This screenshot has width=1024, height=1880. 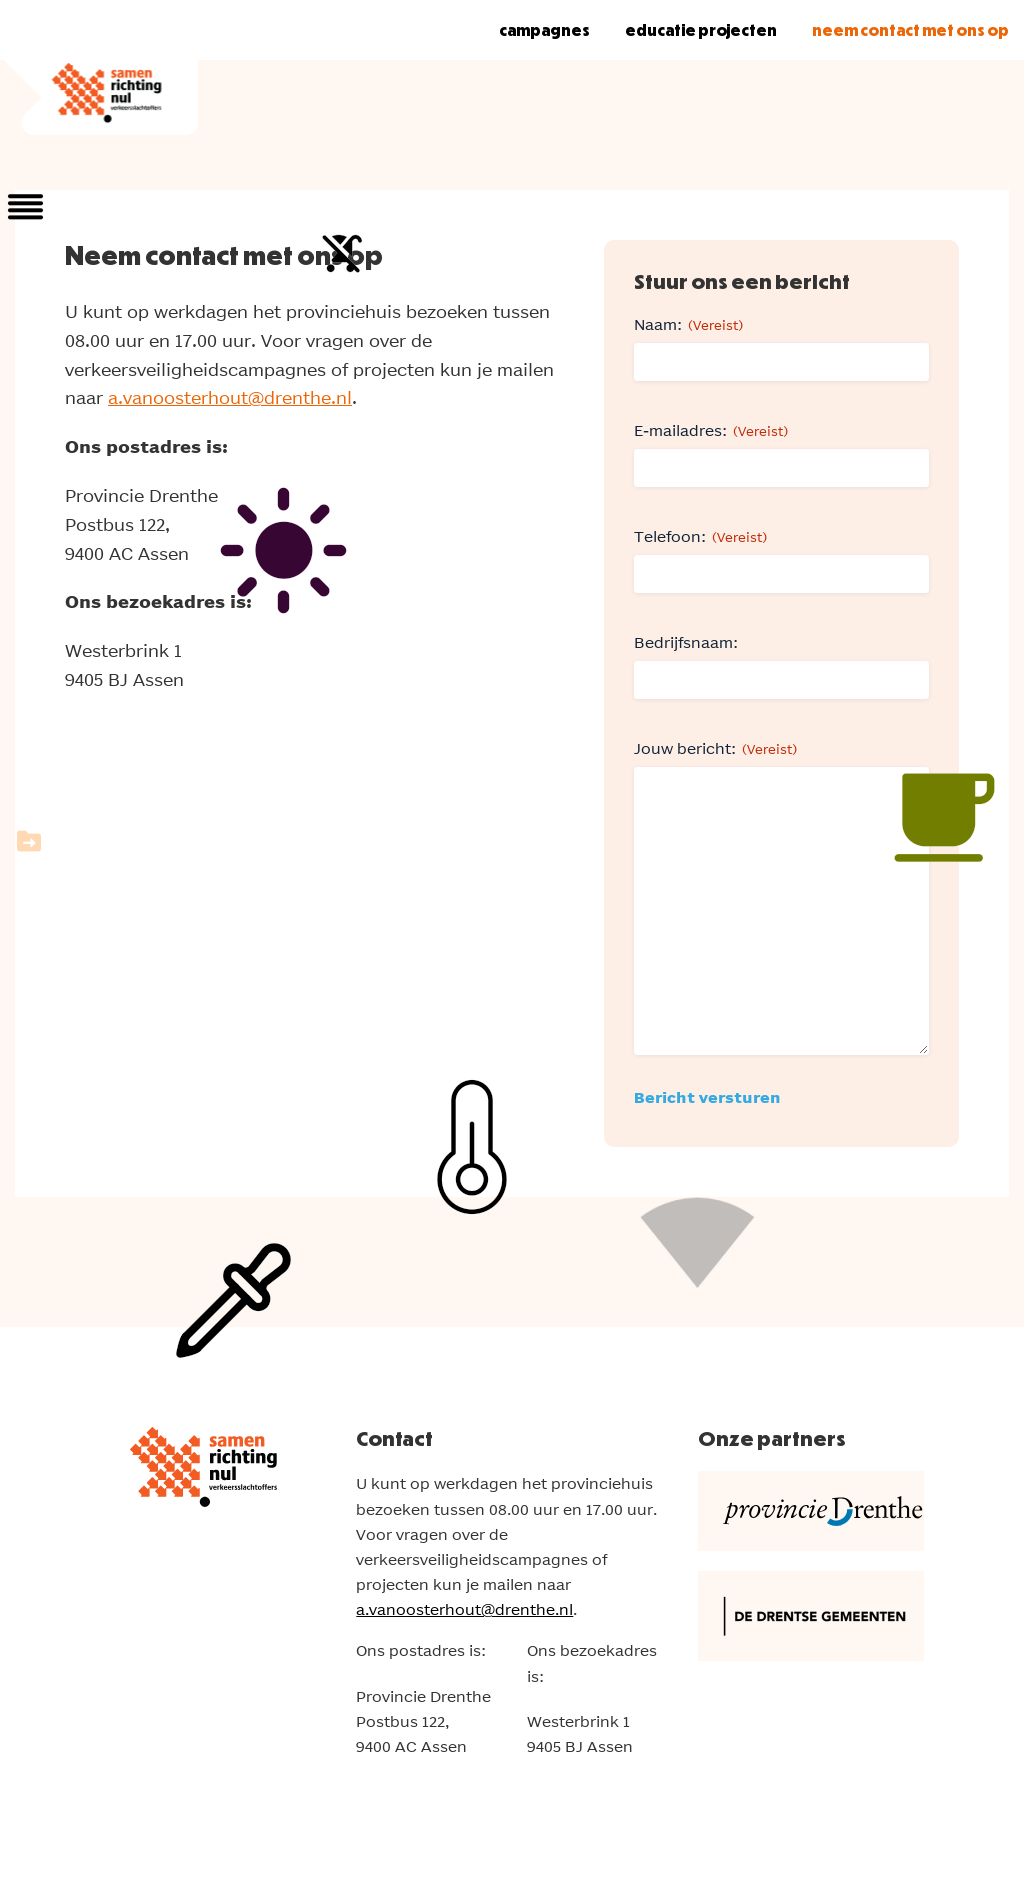 I want to click on pick a color from the screen, so click(x=233, y=1300).